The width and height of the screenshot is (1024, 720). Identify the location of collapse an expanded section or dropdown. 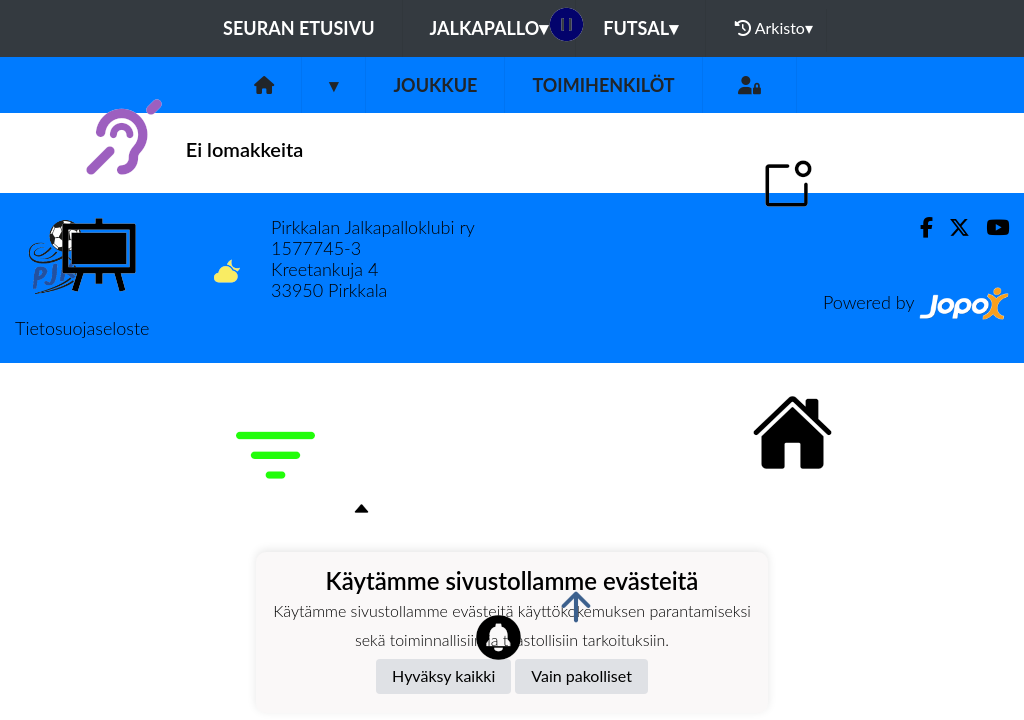
(361, 508).